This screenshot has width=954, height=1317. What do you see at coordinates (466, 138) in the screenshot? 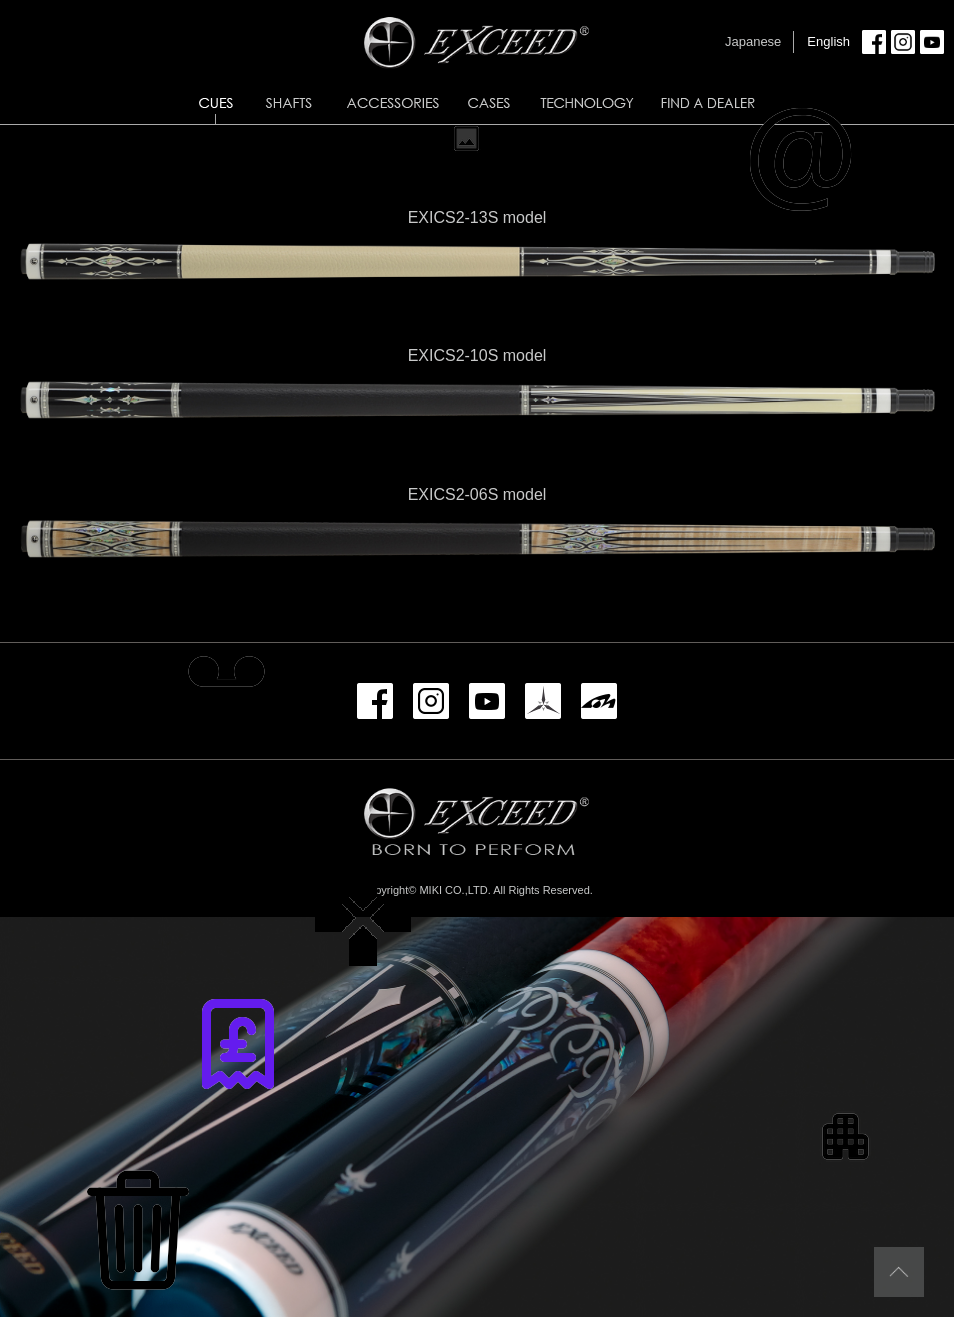
I see `view photos or images` at bounding box center [466, 138].